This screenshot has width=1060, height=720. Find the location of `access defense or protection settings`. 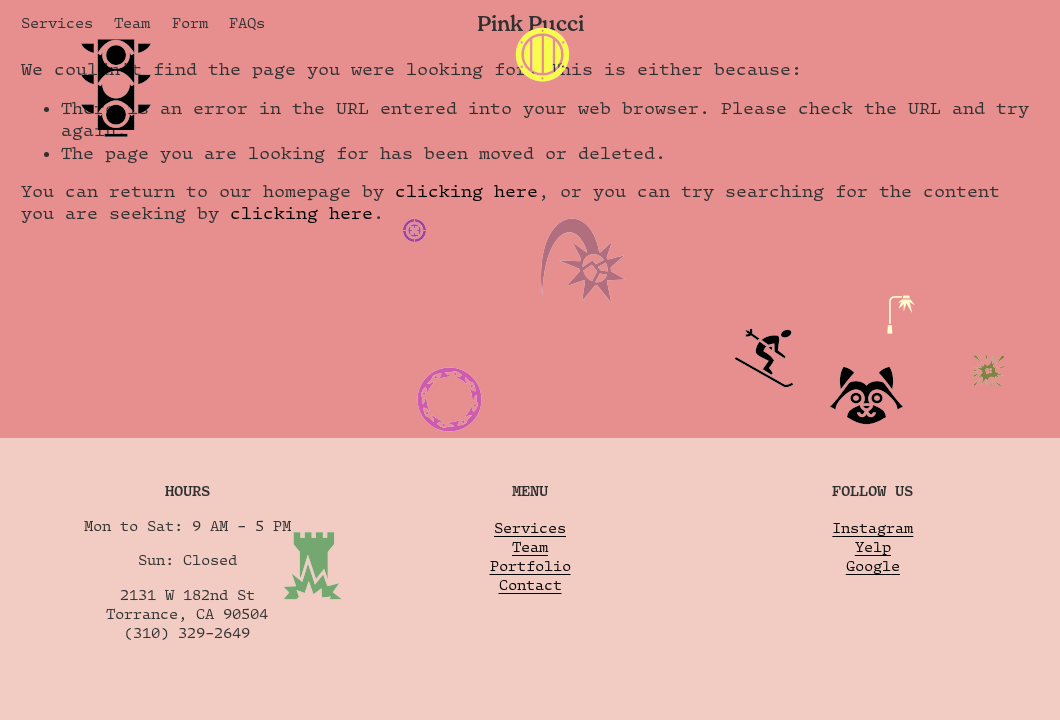

access defense or protection settings is located at coordinates (542, 54).